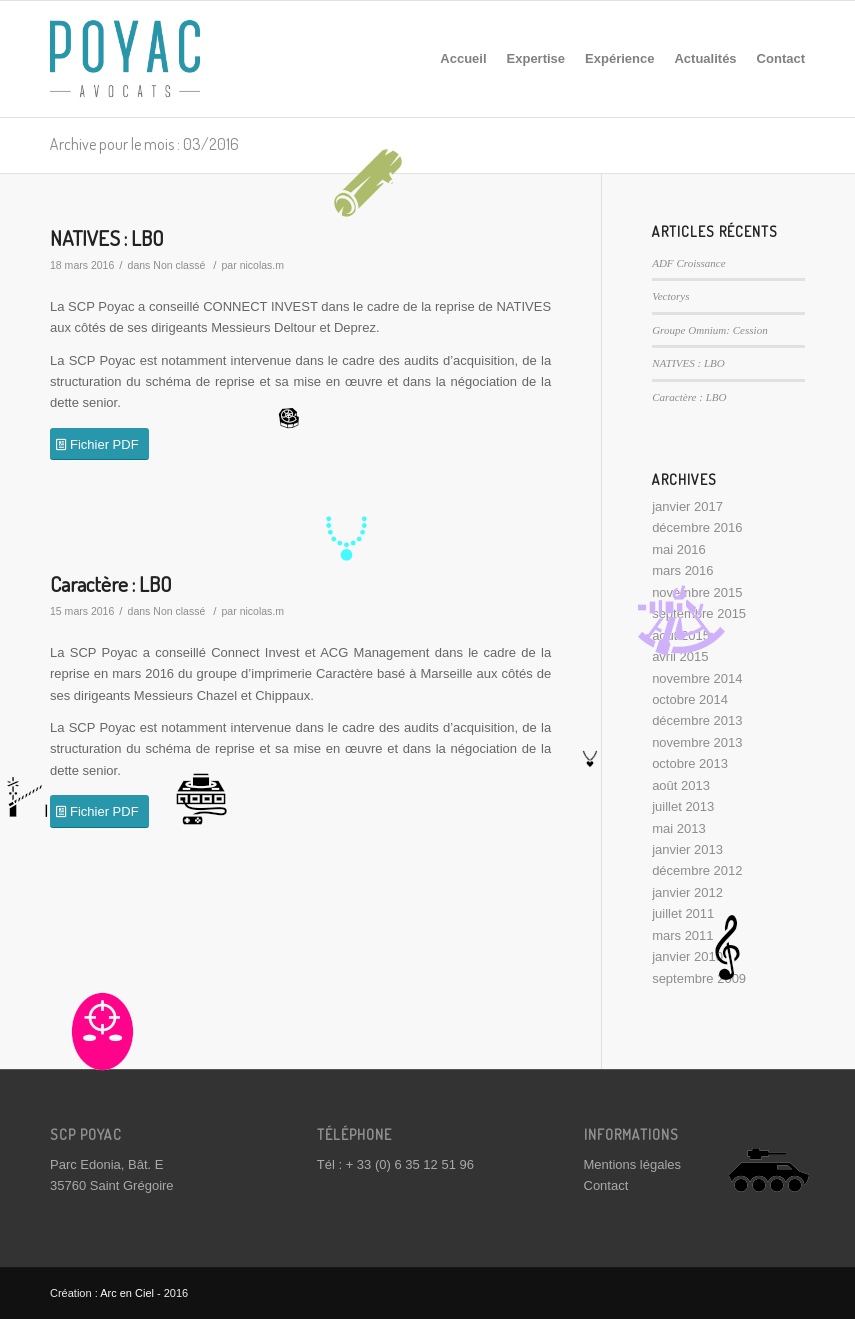 This screenshot has height=1319, width=855. I want to click on access navigation or mapping tools, so click(681, 620).